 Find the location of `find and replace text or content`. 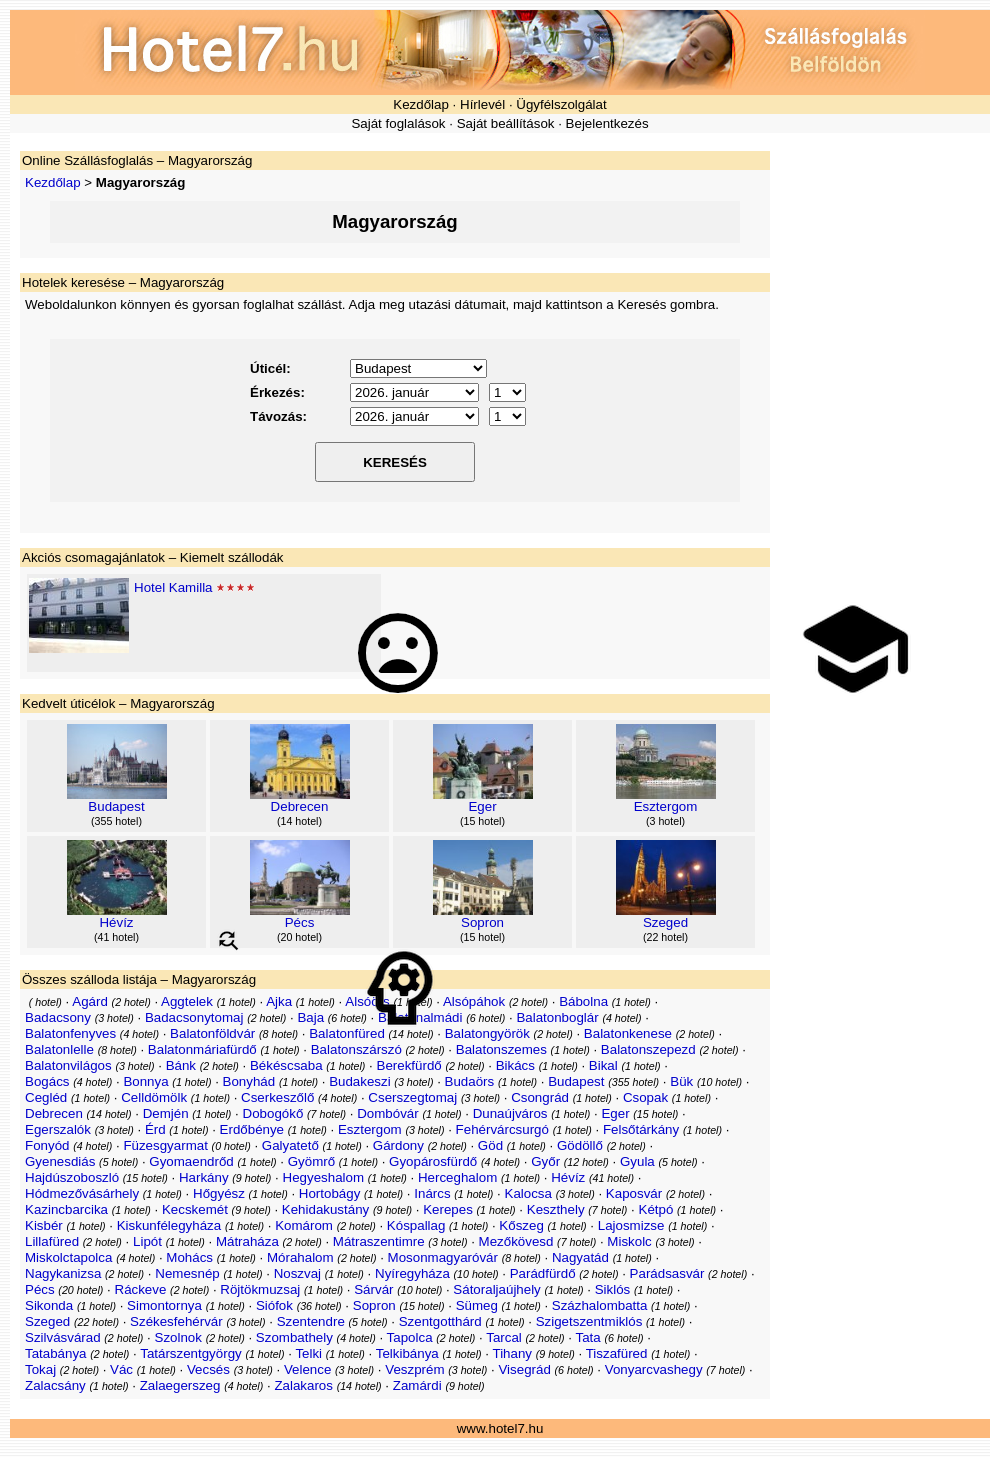

find and replace text or content is located at coordinates (228, 940).